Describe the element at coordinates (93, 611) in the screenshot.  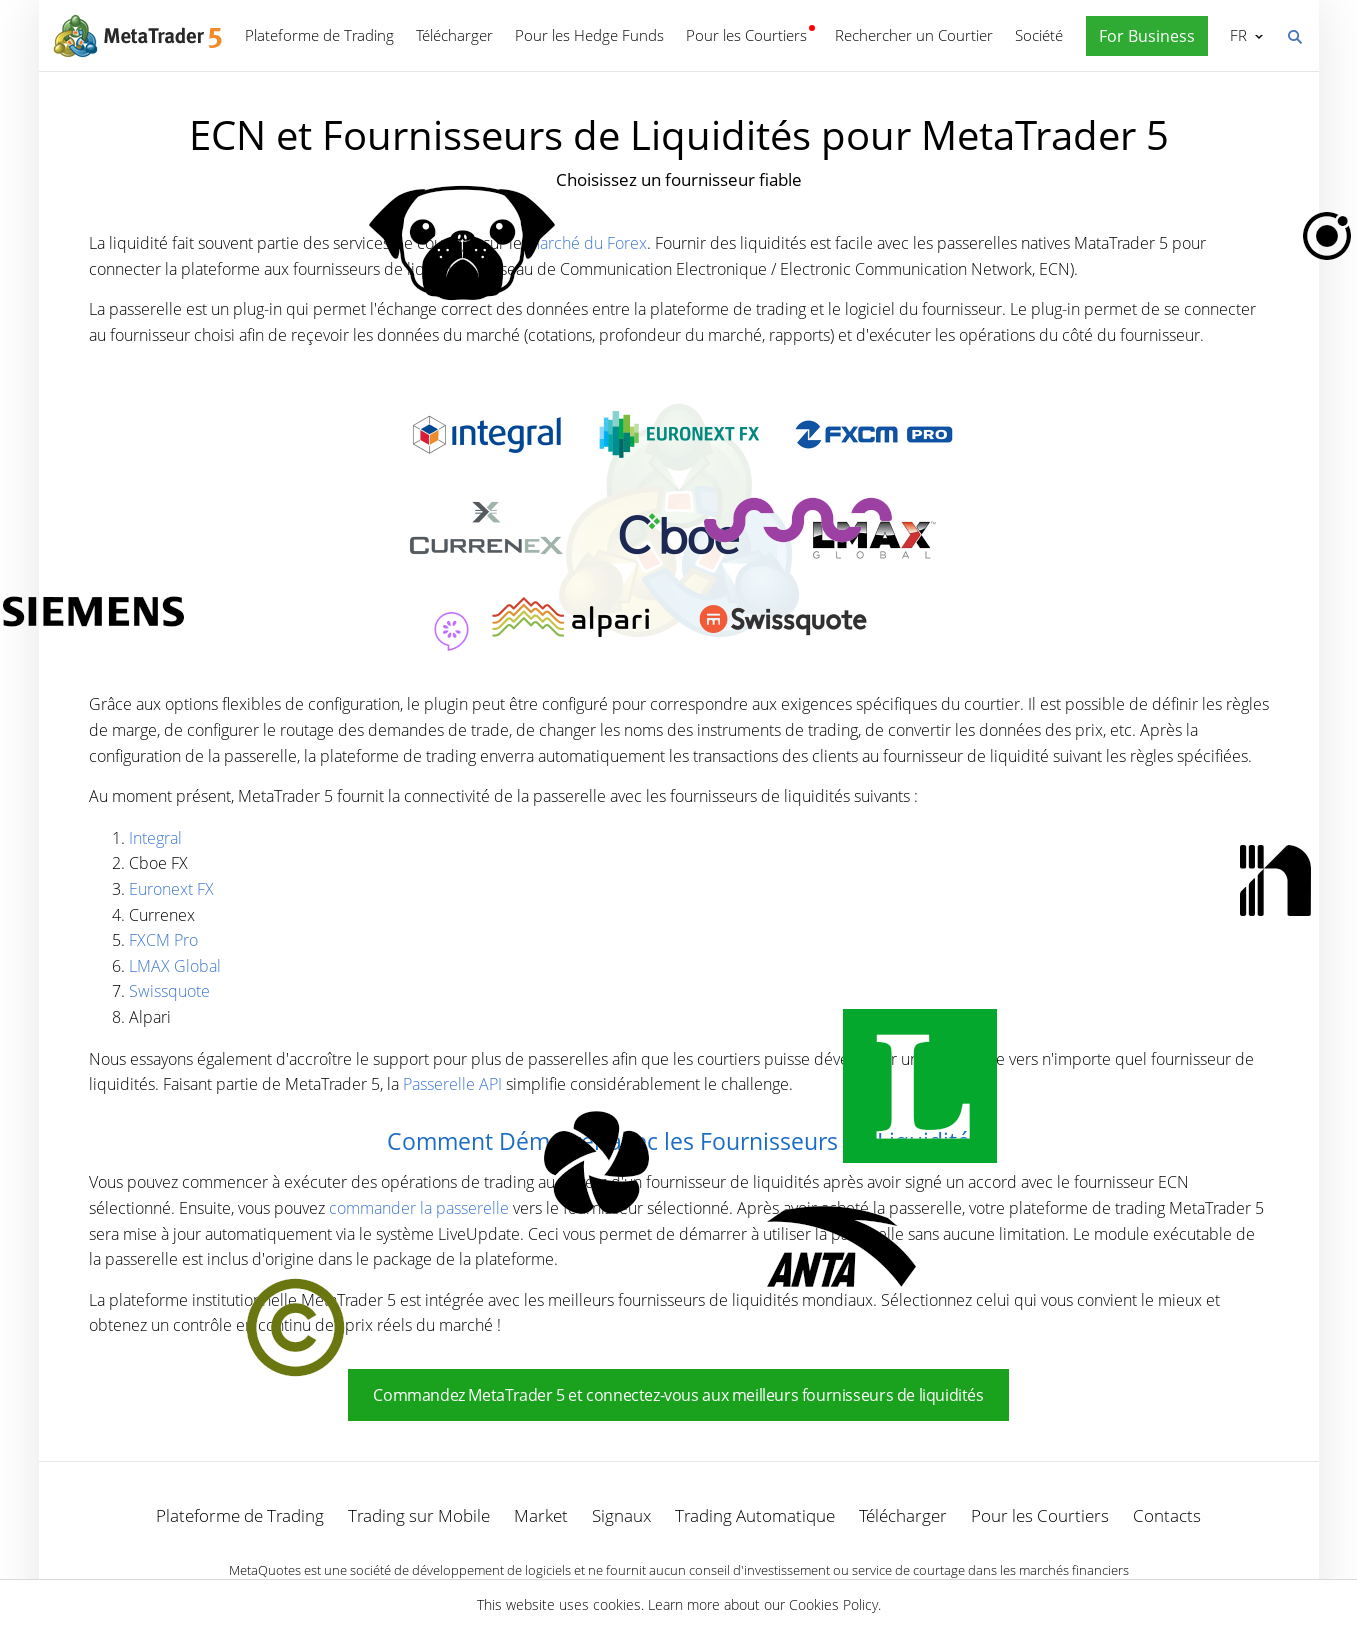
I see `Siemens company logo` at that location.